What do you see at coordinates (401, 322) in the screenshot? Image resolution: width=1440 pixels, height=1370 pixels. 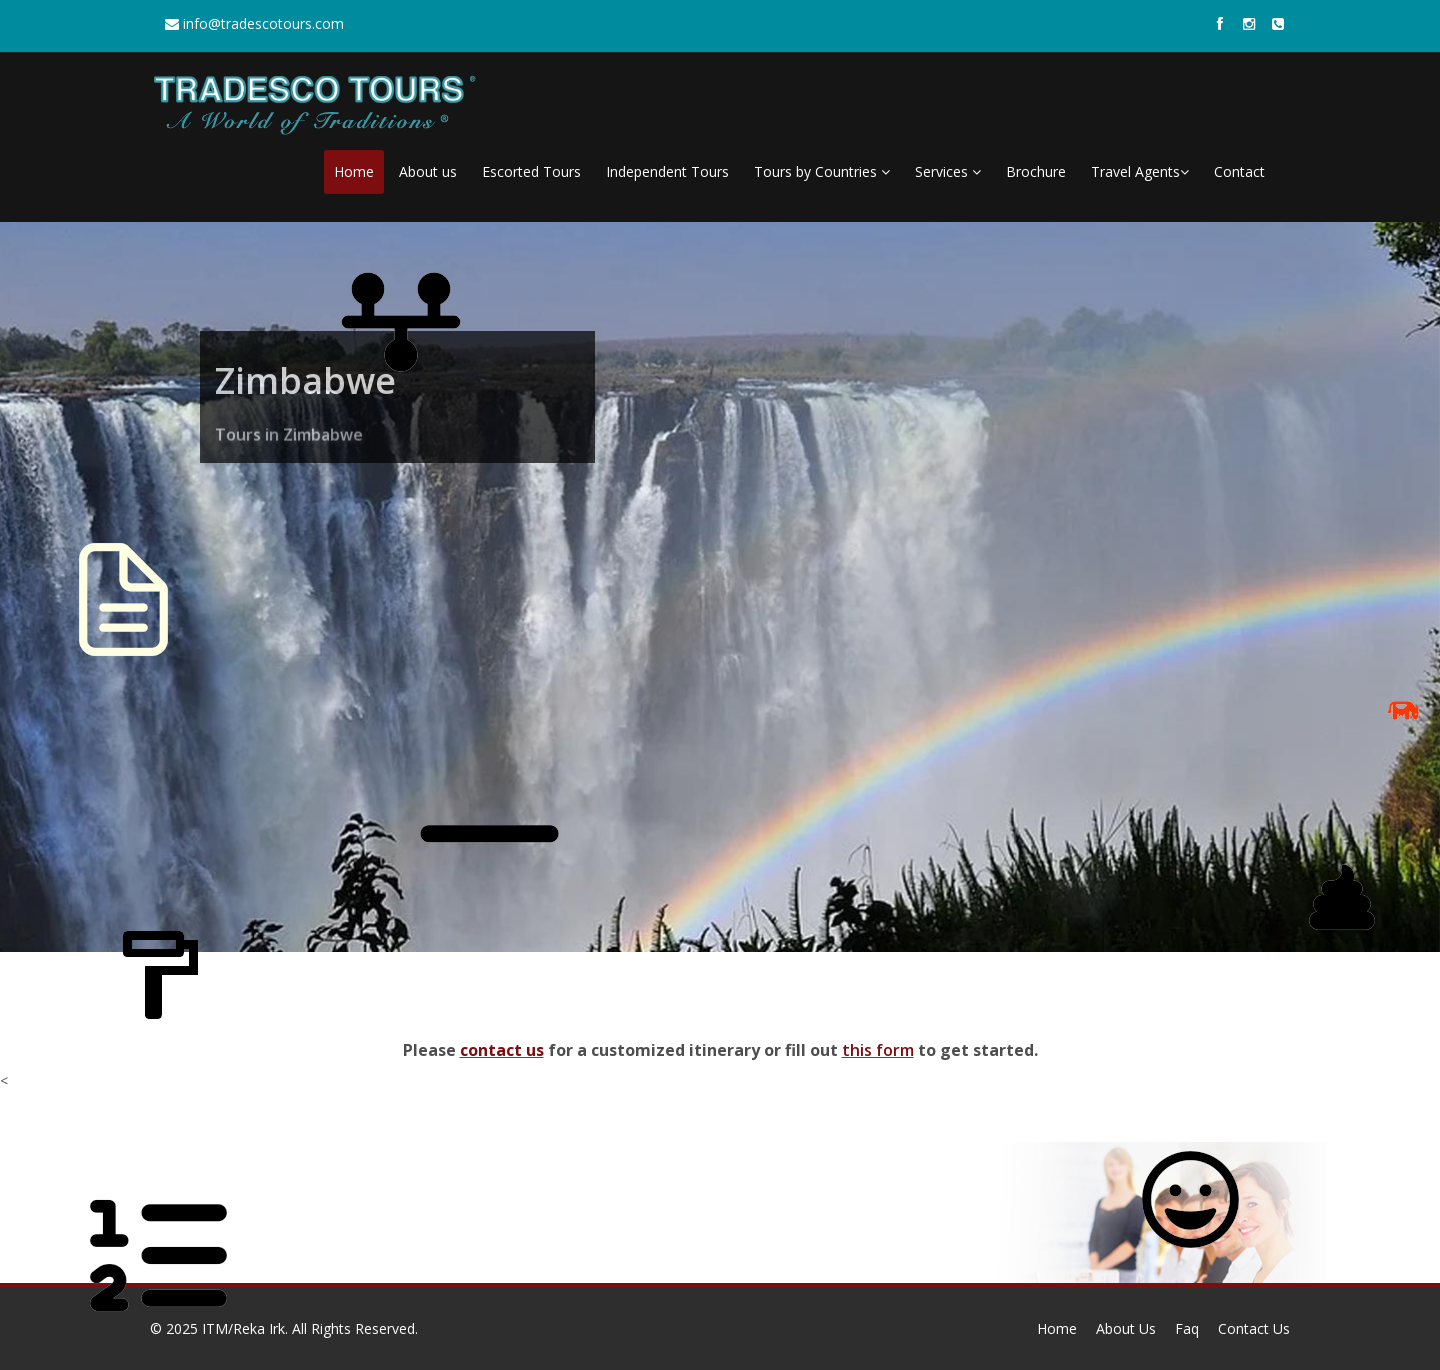 I see `view timeline or chronological history` at bounding box center [401, 322].